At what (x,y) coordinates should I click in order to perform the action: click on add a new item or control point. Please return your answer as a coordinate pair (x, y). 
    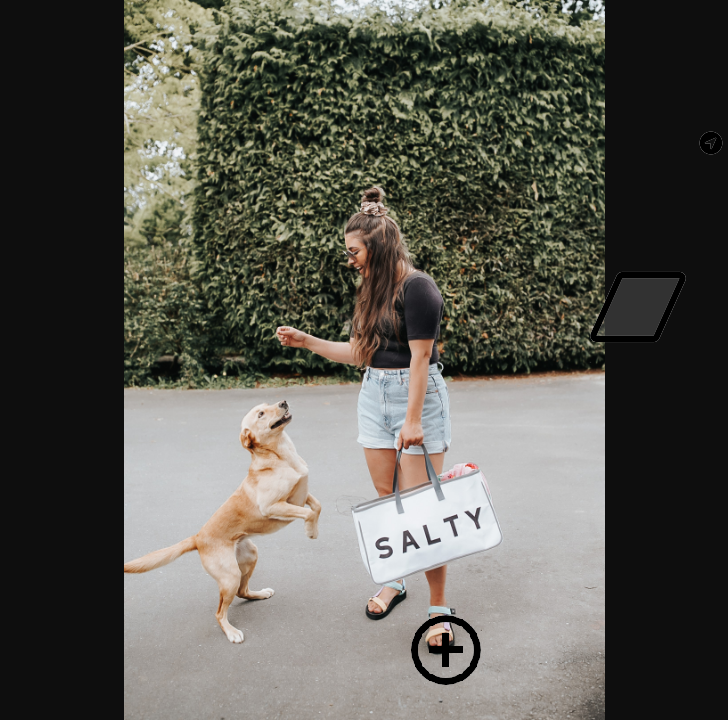
    Looking at the image, I should click on (446, 650).